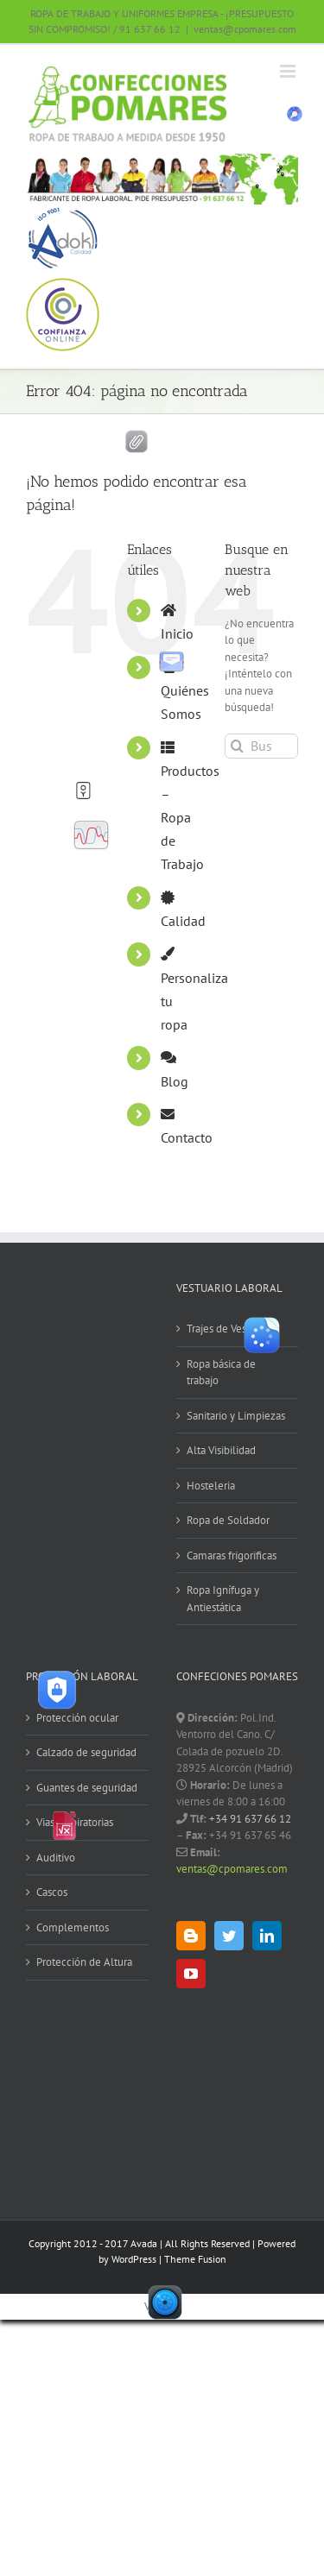 The width and height of the screenshot is (324, 2576). Describe the element at coordinates (57, 1691) in the screenshot. I see `open security & privacy settings` at that location.